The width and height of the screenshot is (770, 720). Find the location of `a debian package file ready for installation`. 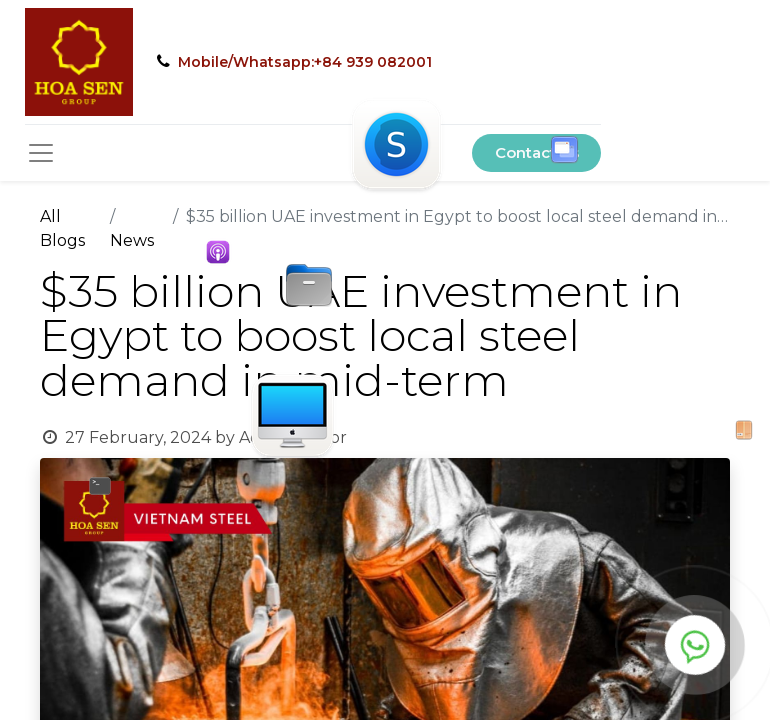

a debian package file ready for installation is located at coordinates (744, 430).